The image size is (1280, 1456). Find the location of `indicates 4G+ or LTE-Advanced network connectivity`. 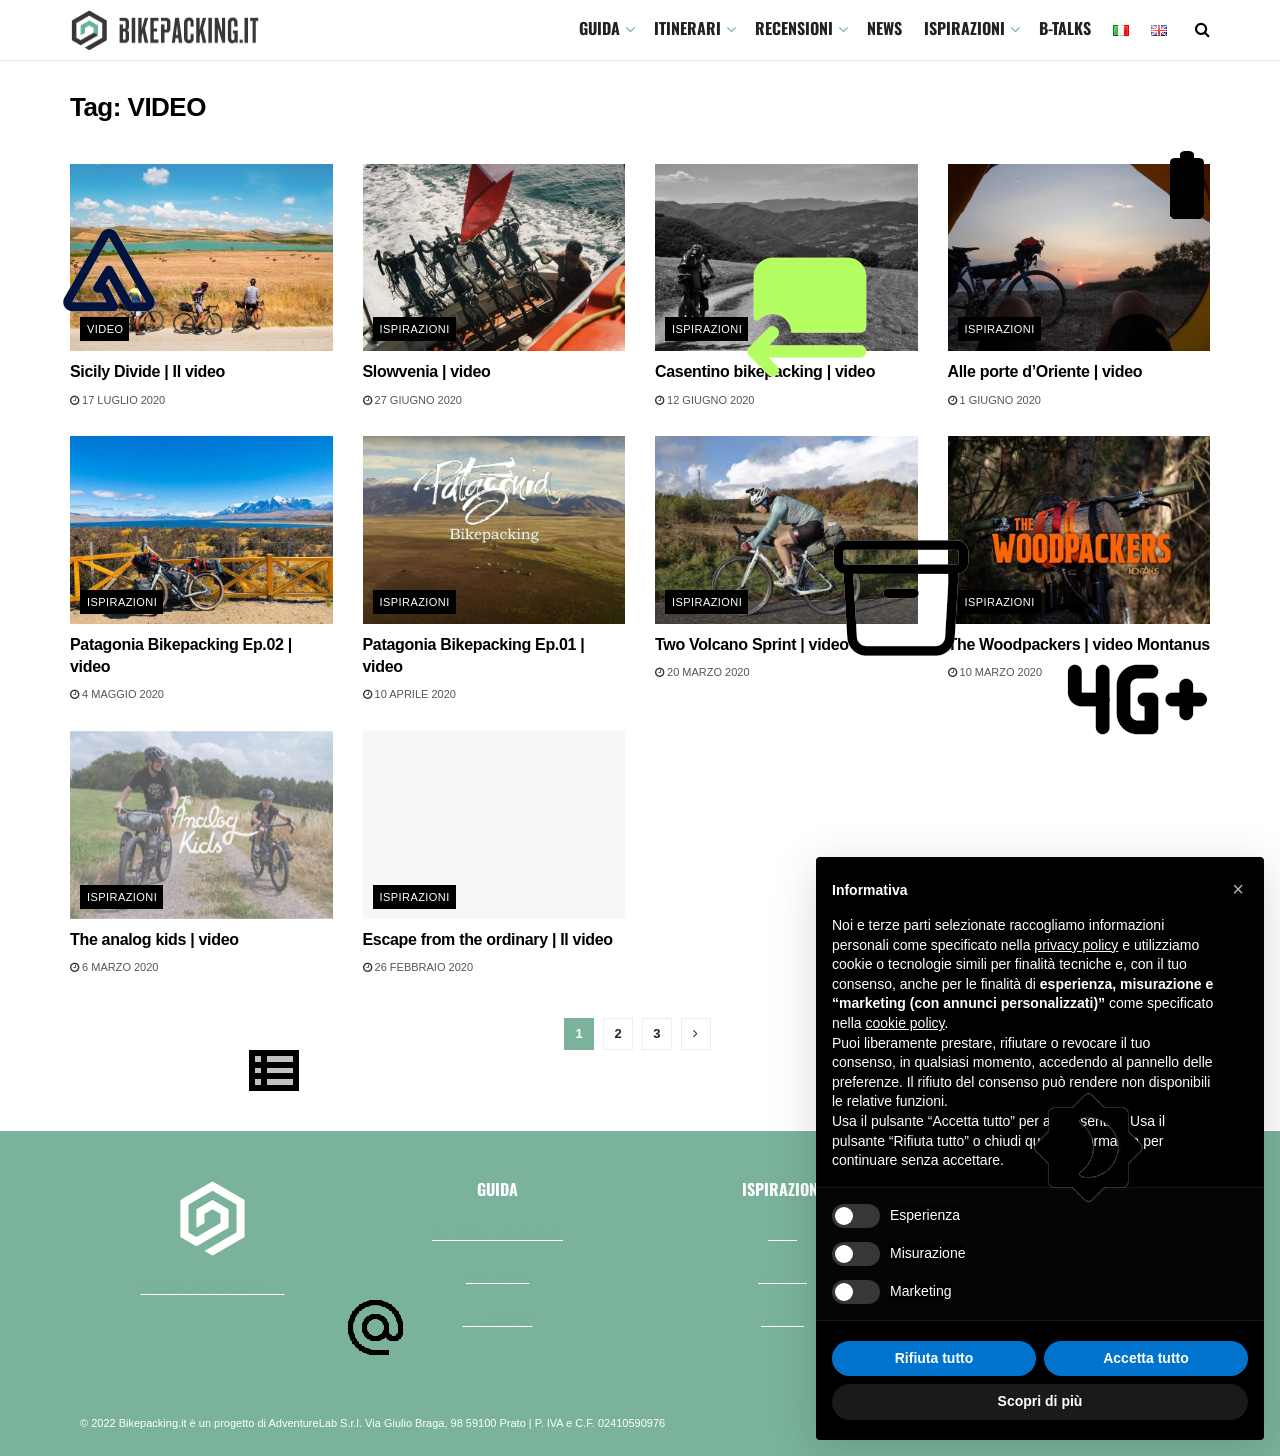

indicates 4G+ or LTE-Advanced network connectivity is located at coordinates (1137, 699).